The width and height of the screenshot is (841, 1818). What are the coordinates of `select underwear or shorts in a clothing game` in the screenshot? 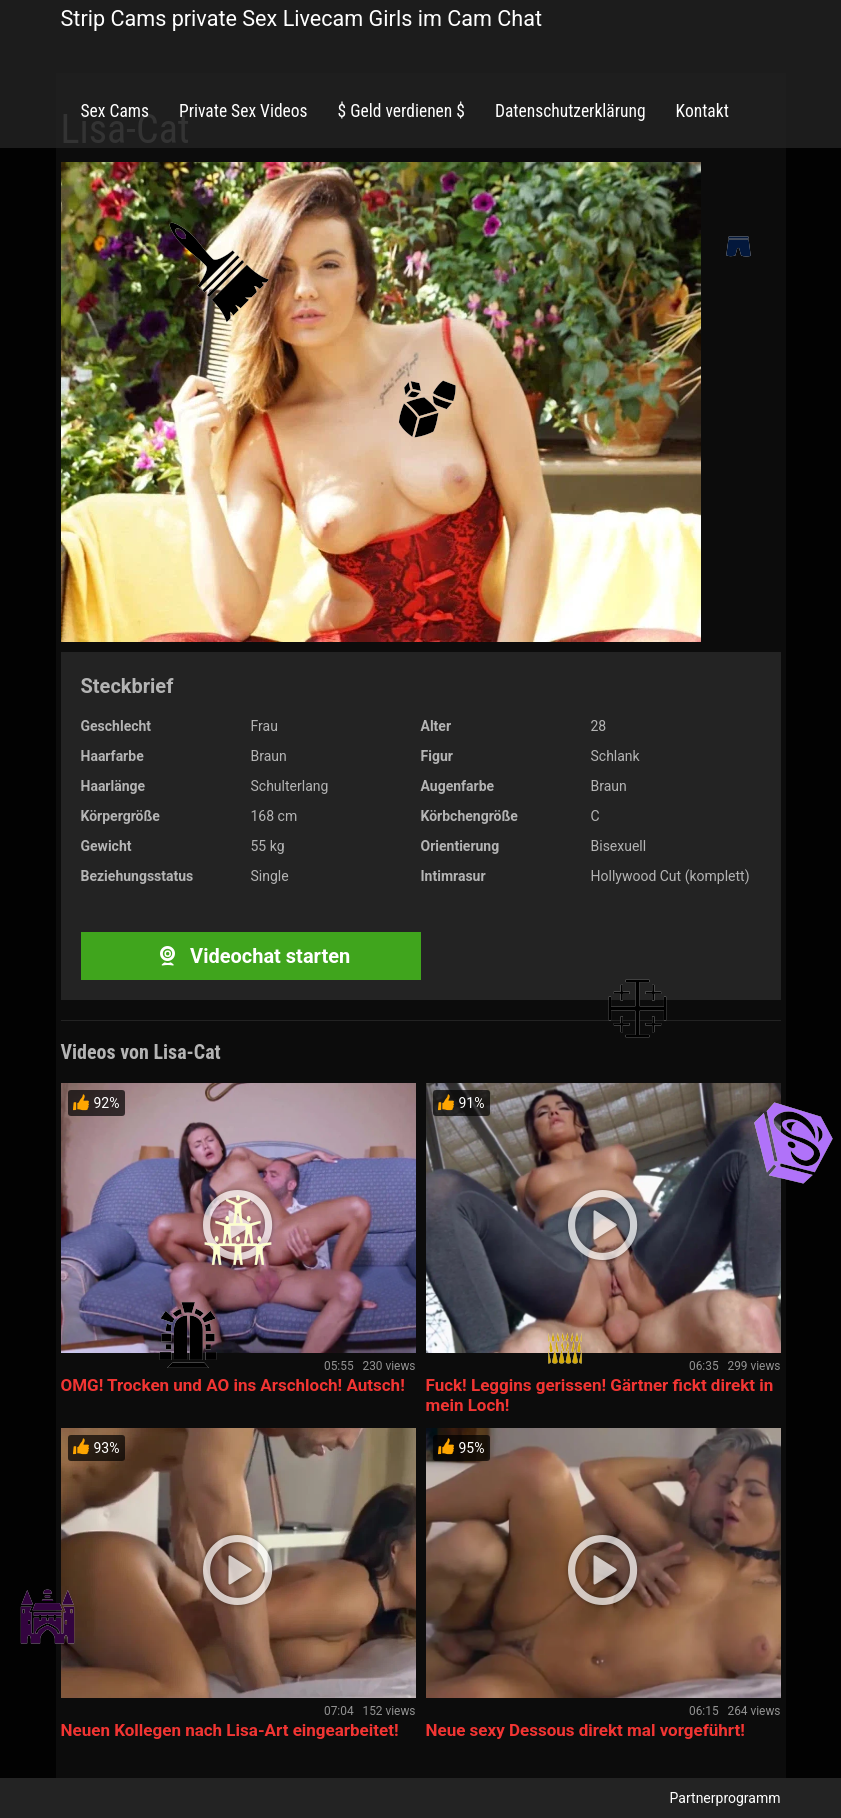 It's located at (738, 246).